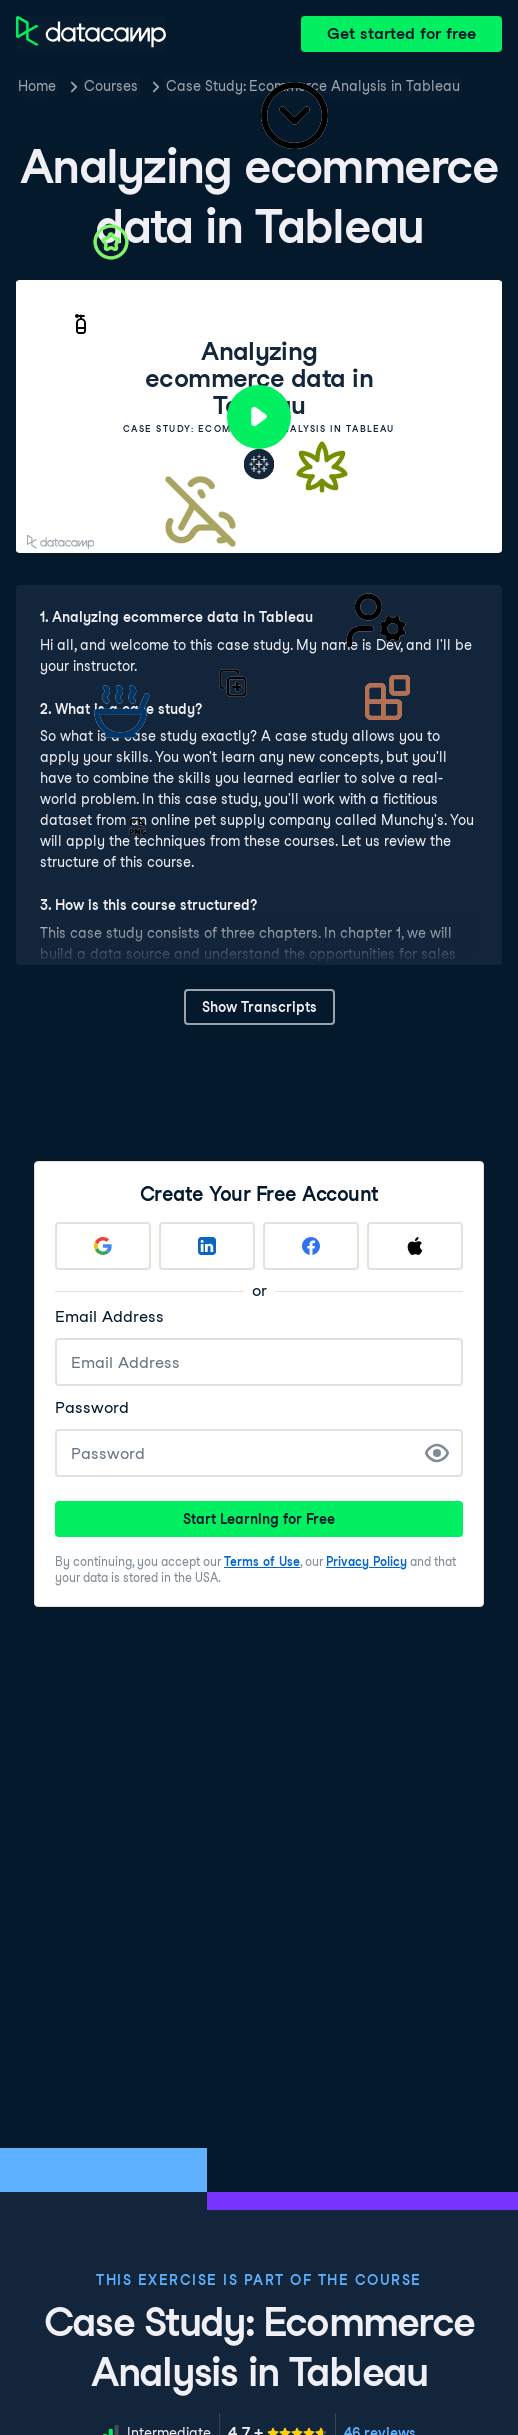  Describe the element at coordinates (81, 324) in the screenshot. I see `access scuba diving equipment or gear` at that location.